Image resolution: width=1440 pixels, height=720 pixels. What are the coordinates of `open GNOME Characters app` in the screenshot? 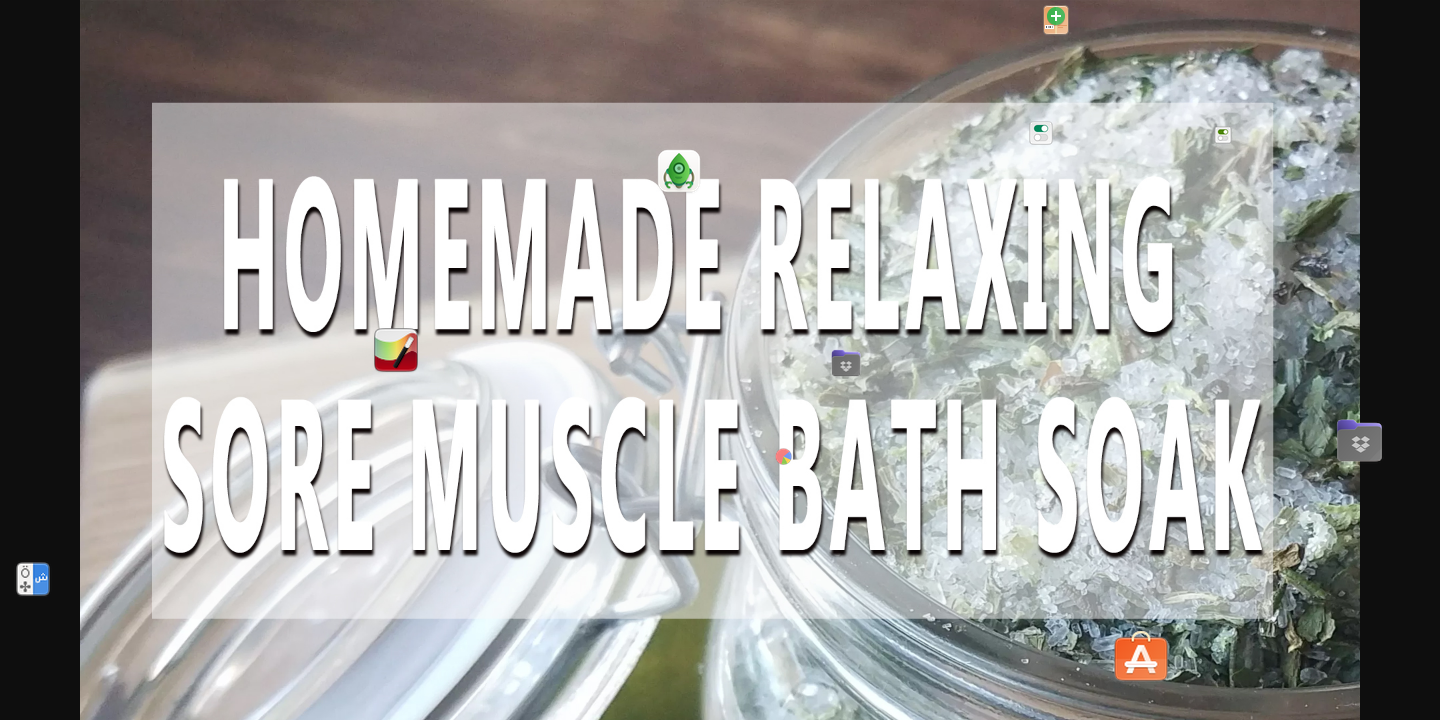 It's located at (33, 579).